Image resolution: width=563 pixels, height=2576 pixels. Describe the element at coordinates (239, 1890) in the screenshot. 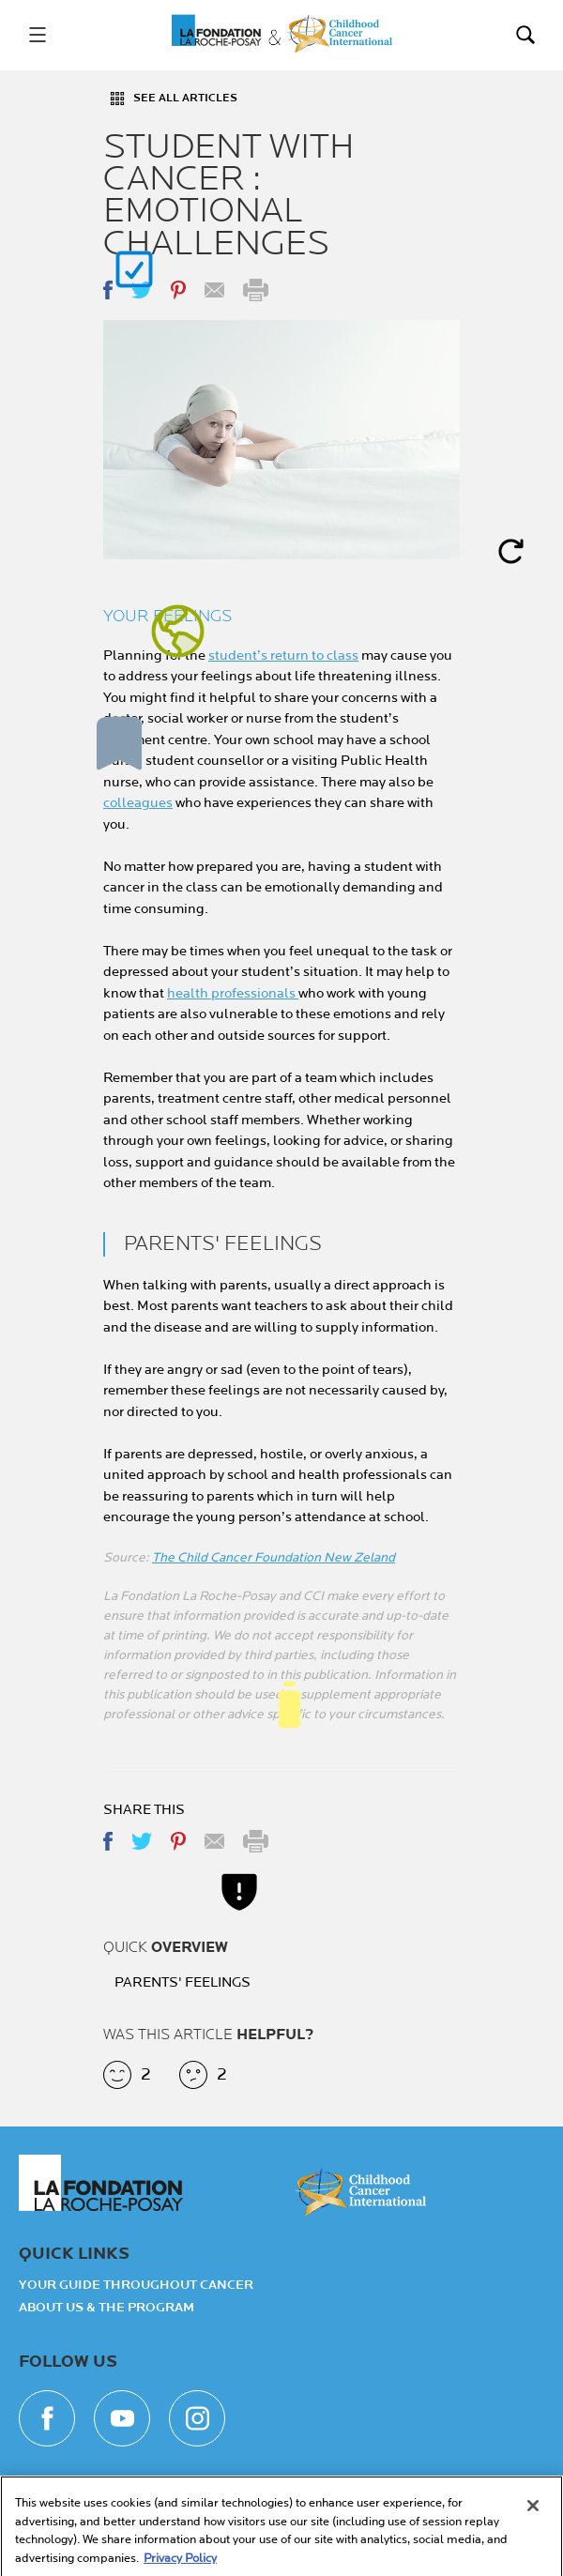

I see `indicates a security warning or potential threat` at that location.